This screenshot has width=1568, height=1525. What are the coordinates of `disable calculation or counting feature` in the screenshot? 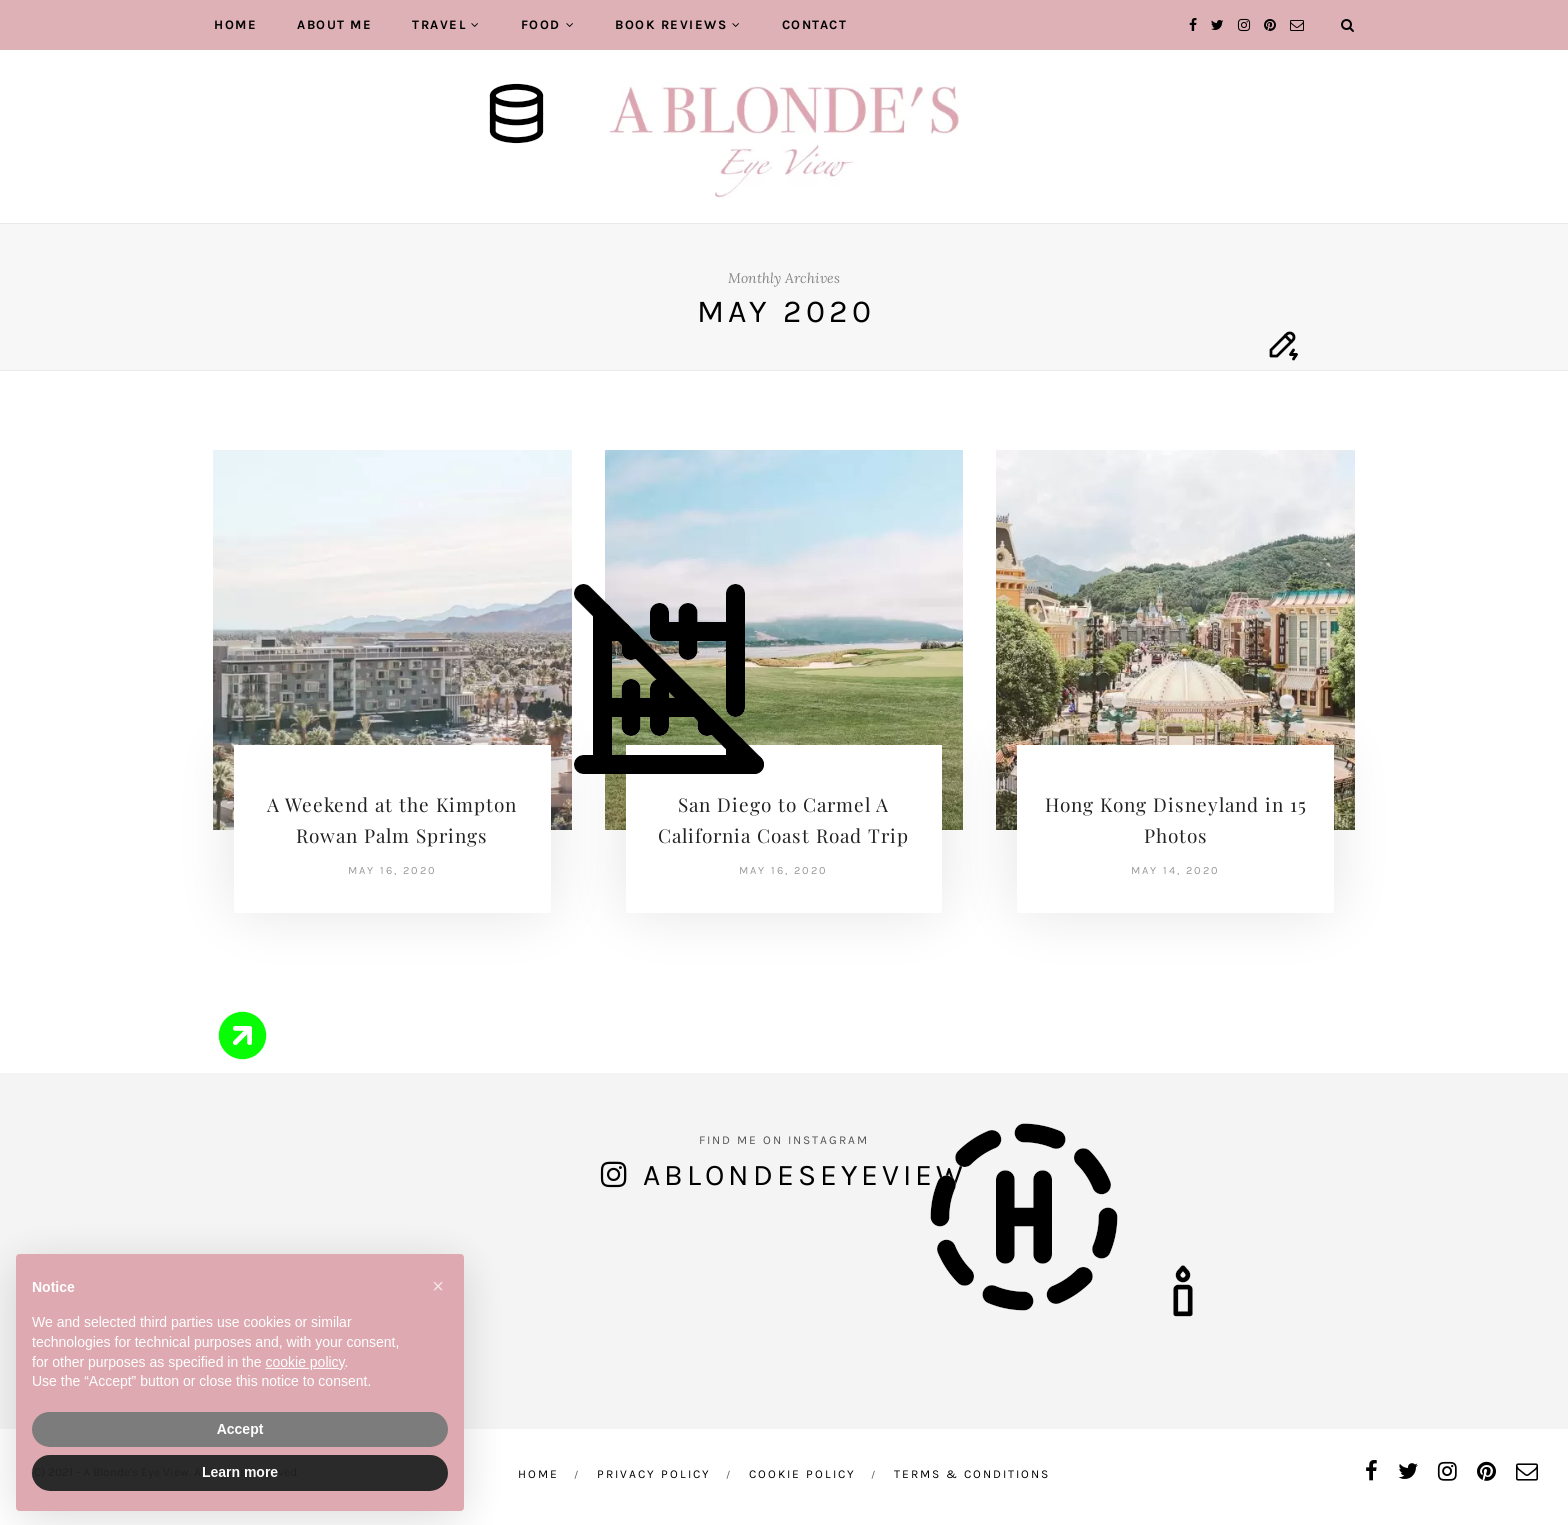 It's located at (669, 679).